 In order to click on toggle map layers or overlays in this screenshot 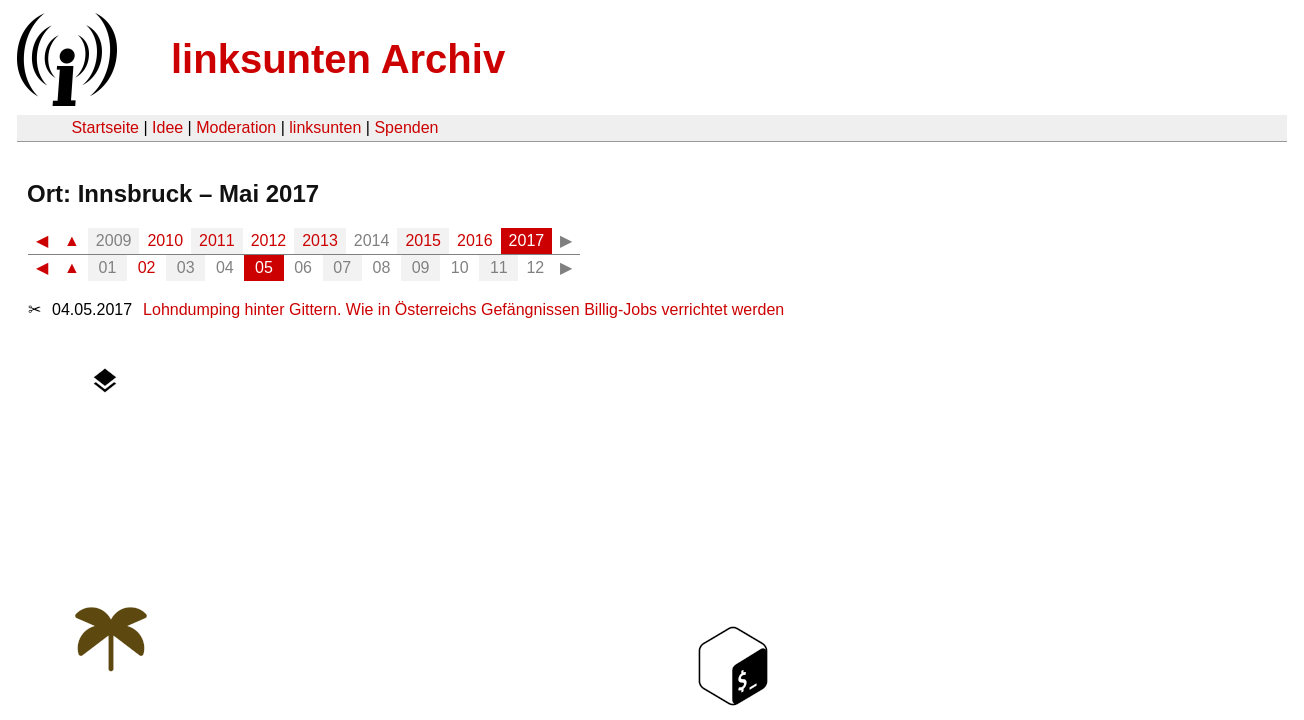, I will do `click(105, 381)`.